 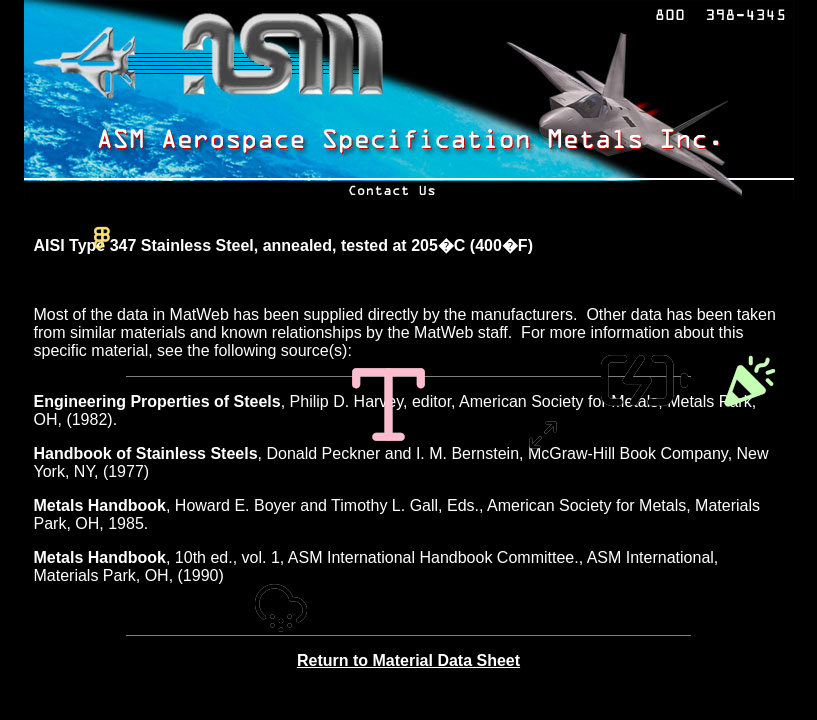 I want to click on indicates snowy weather conditions, so click(x=281, y=608).